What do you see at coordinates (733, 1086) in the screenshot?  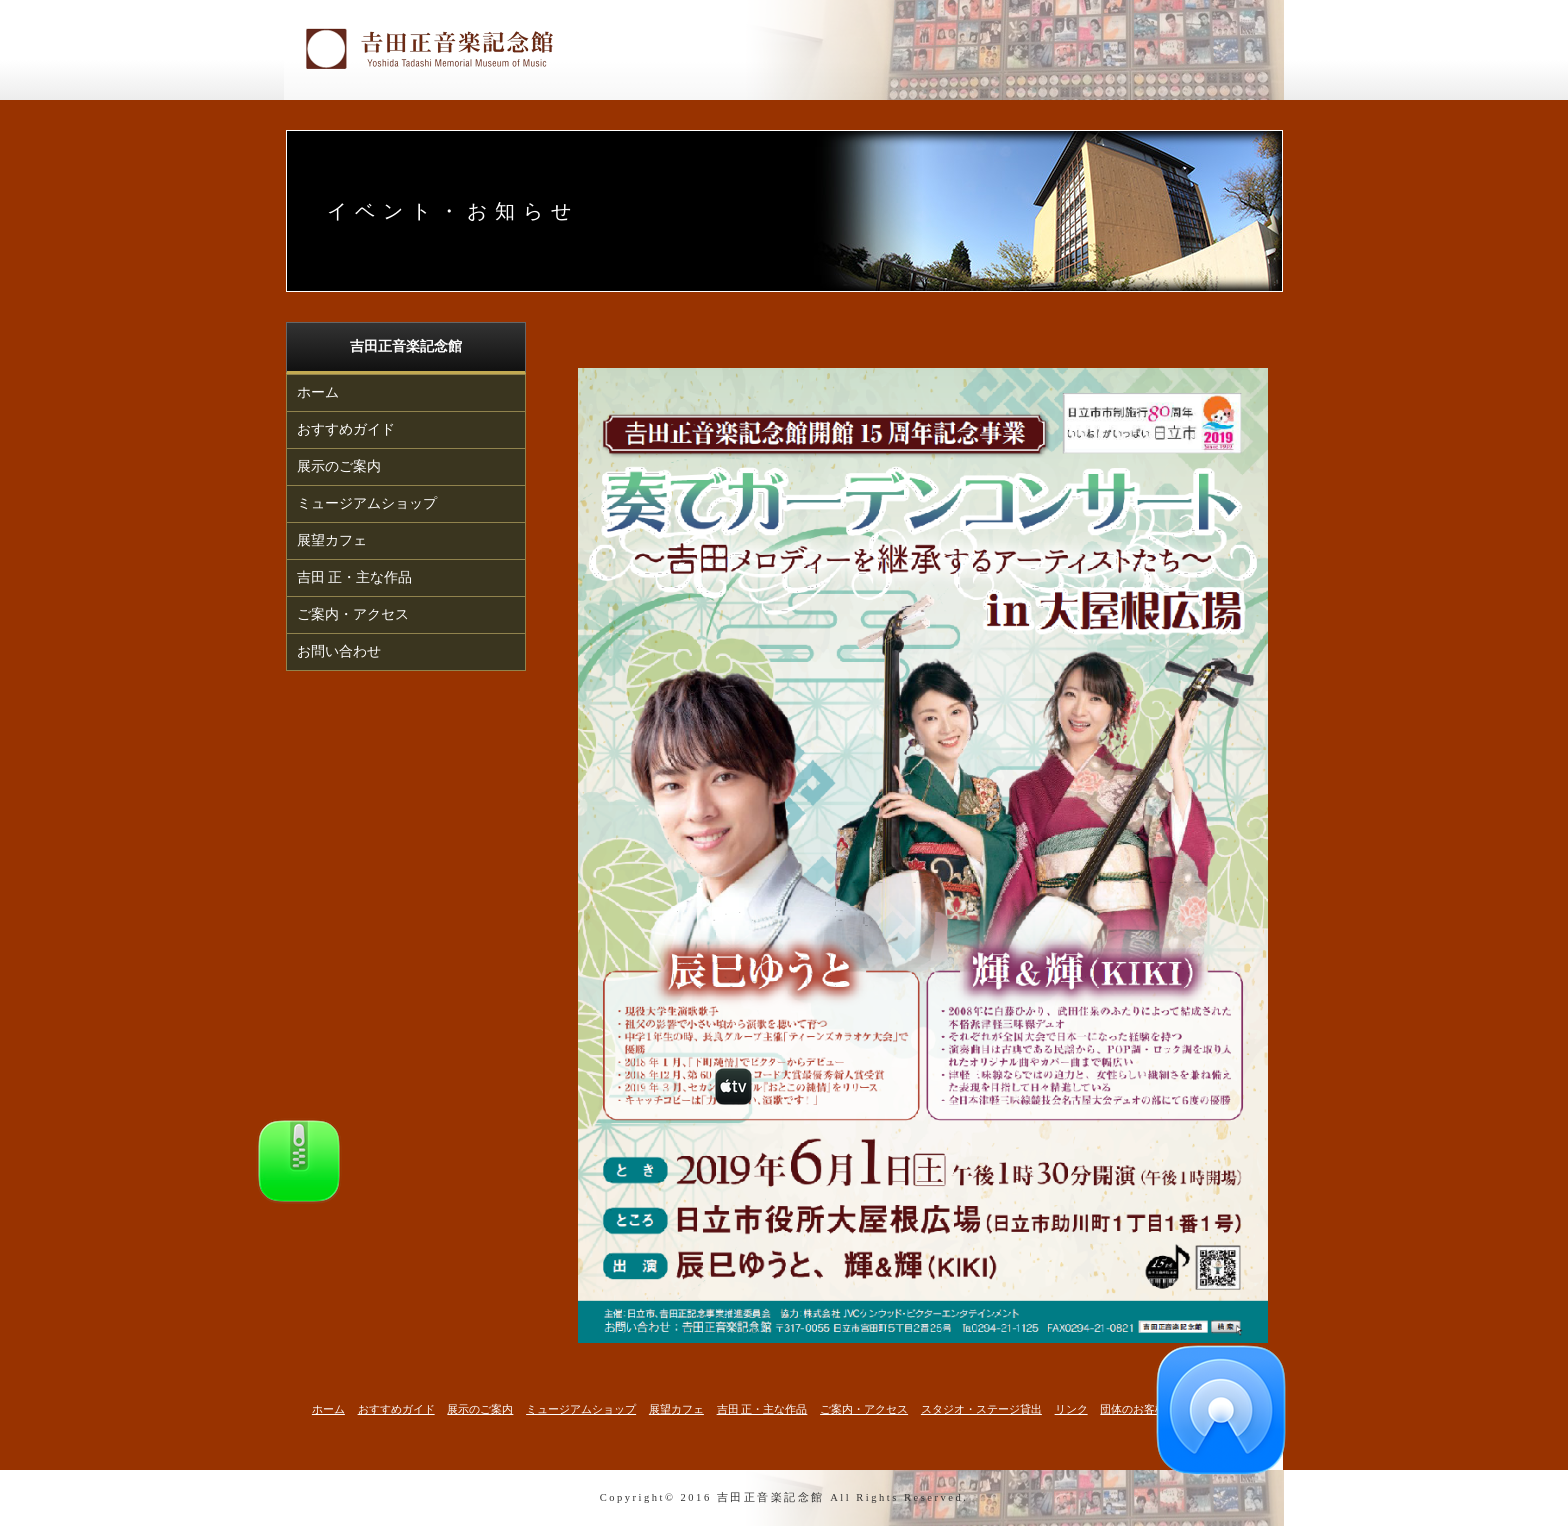 I see `open the Apple TV app` at bounding box center [733, 1086].